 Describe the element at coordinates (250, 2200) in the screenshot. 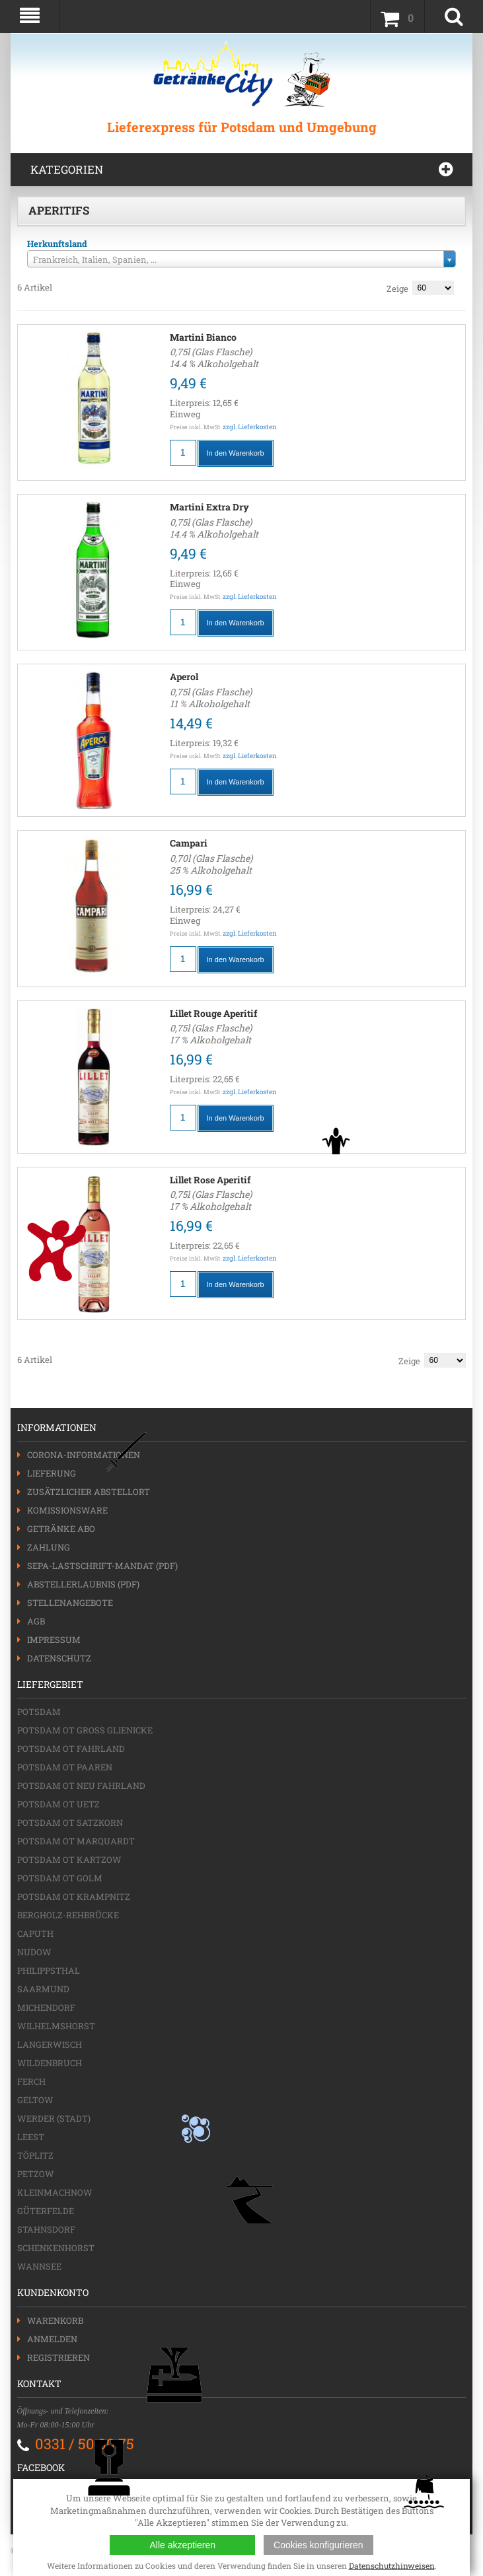

I see `start a road trip or journey mode` at that location.